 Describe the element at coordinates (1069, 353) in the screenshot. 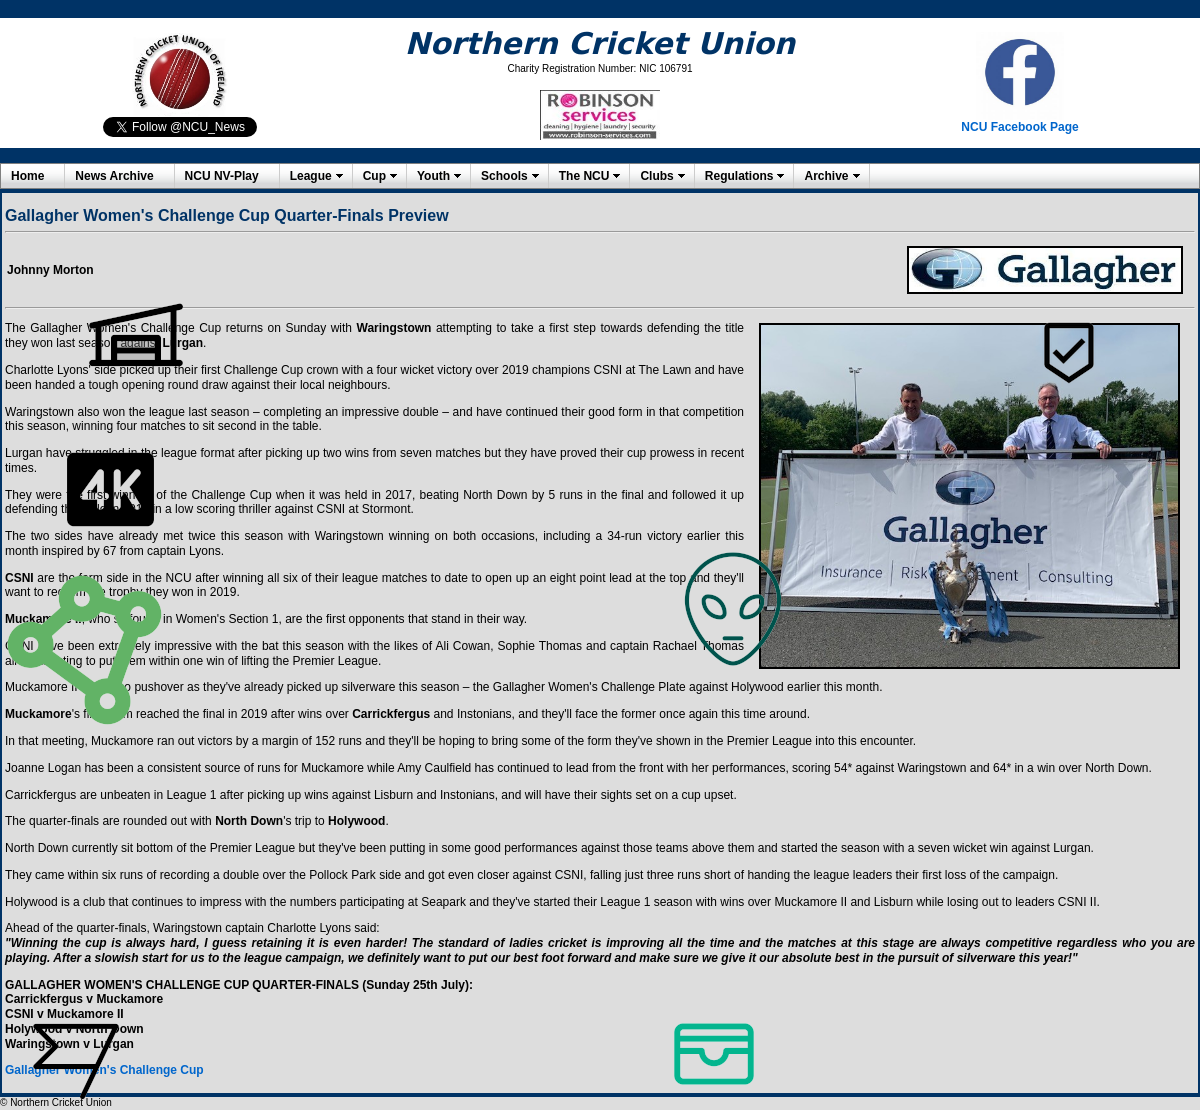

I see `mark a location as visited` at that location.